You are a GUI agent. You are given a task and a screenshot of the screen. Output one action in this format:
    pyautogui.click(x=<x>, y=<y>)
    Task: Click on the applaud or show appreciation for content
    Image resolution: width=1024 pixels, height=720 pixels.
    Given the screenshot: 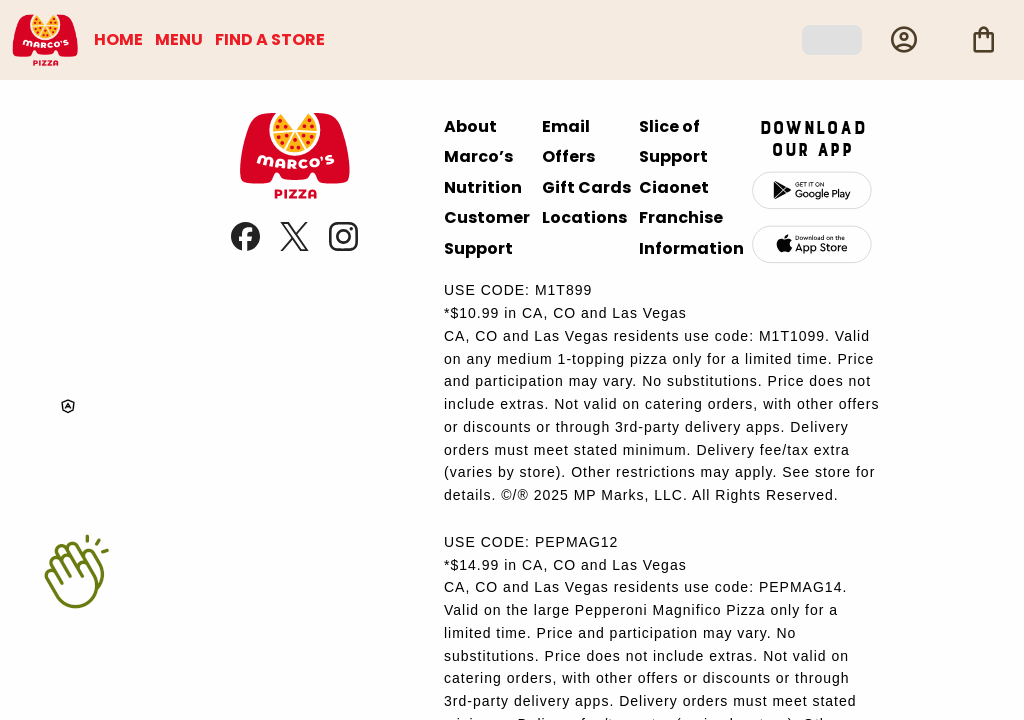 What is the action you would take?
    pyautogui.click(x=75, y=571)
    